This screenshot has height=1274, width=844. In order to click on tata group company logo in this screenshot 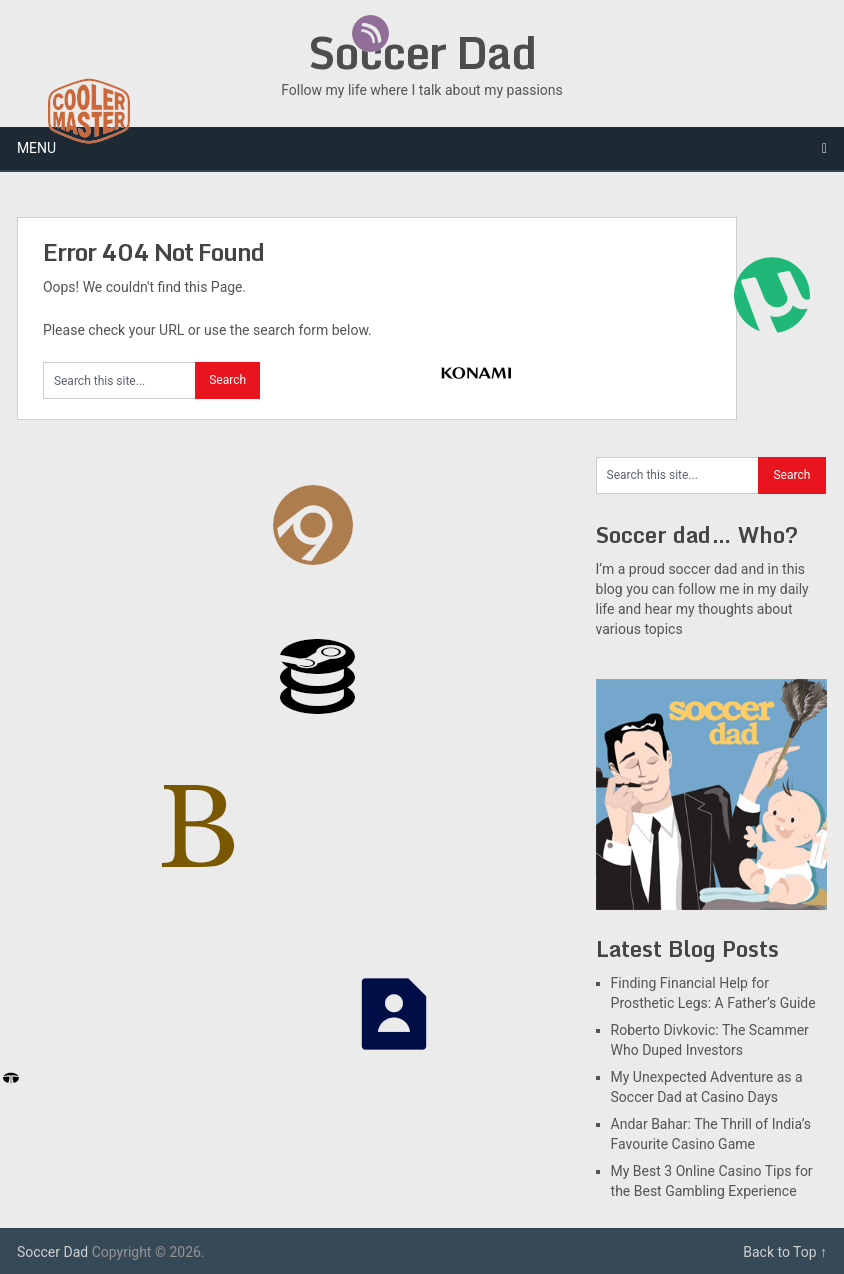, I will do `click(11, 1078)`.